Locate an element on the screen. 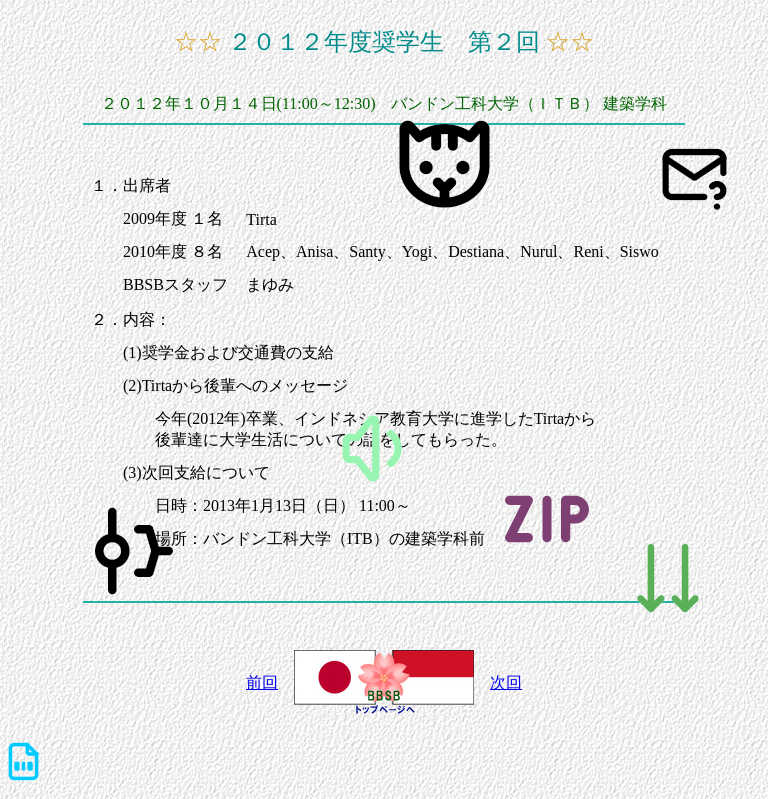 This screenshot has width=768, height=799. view barcode document is located at coordinates (23, 761).